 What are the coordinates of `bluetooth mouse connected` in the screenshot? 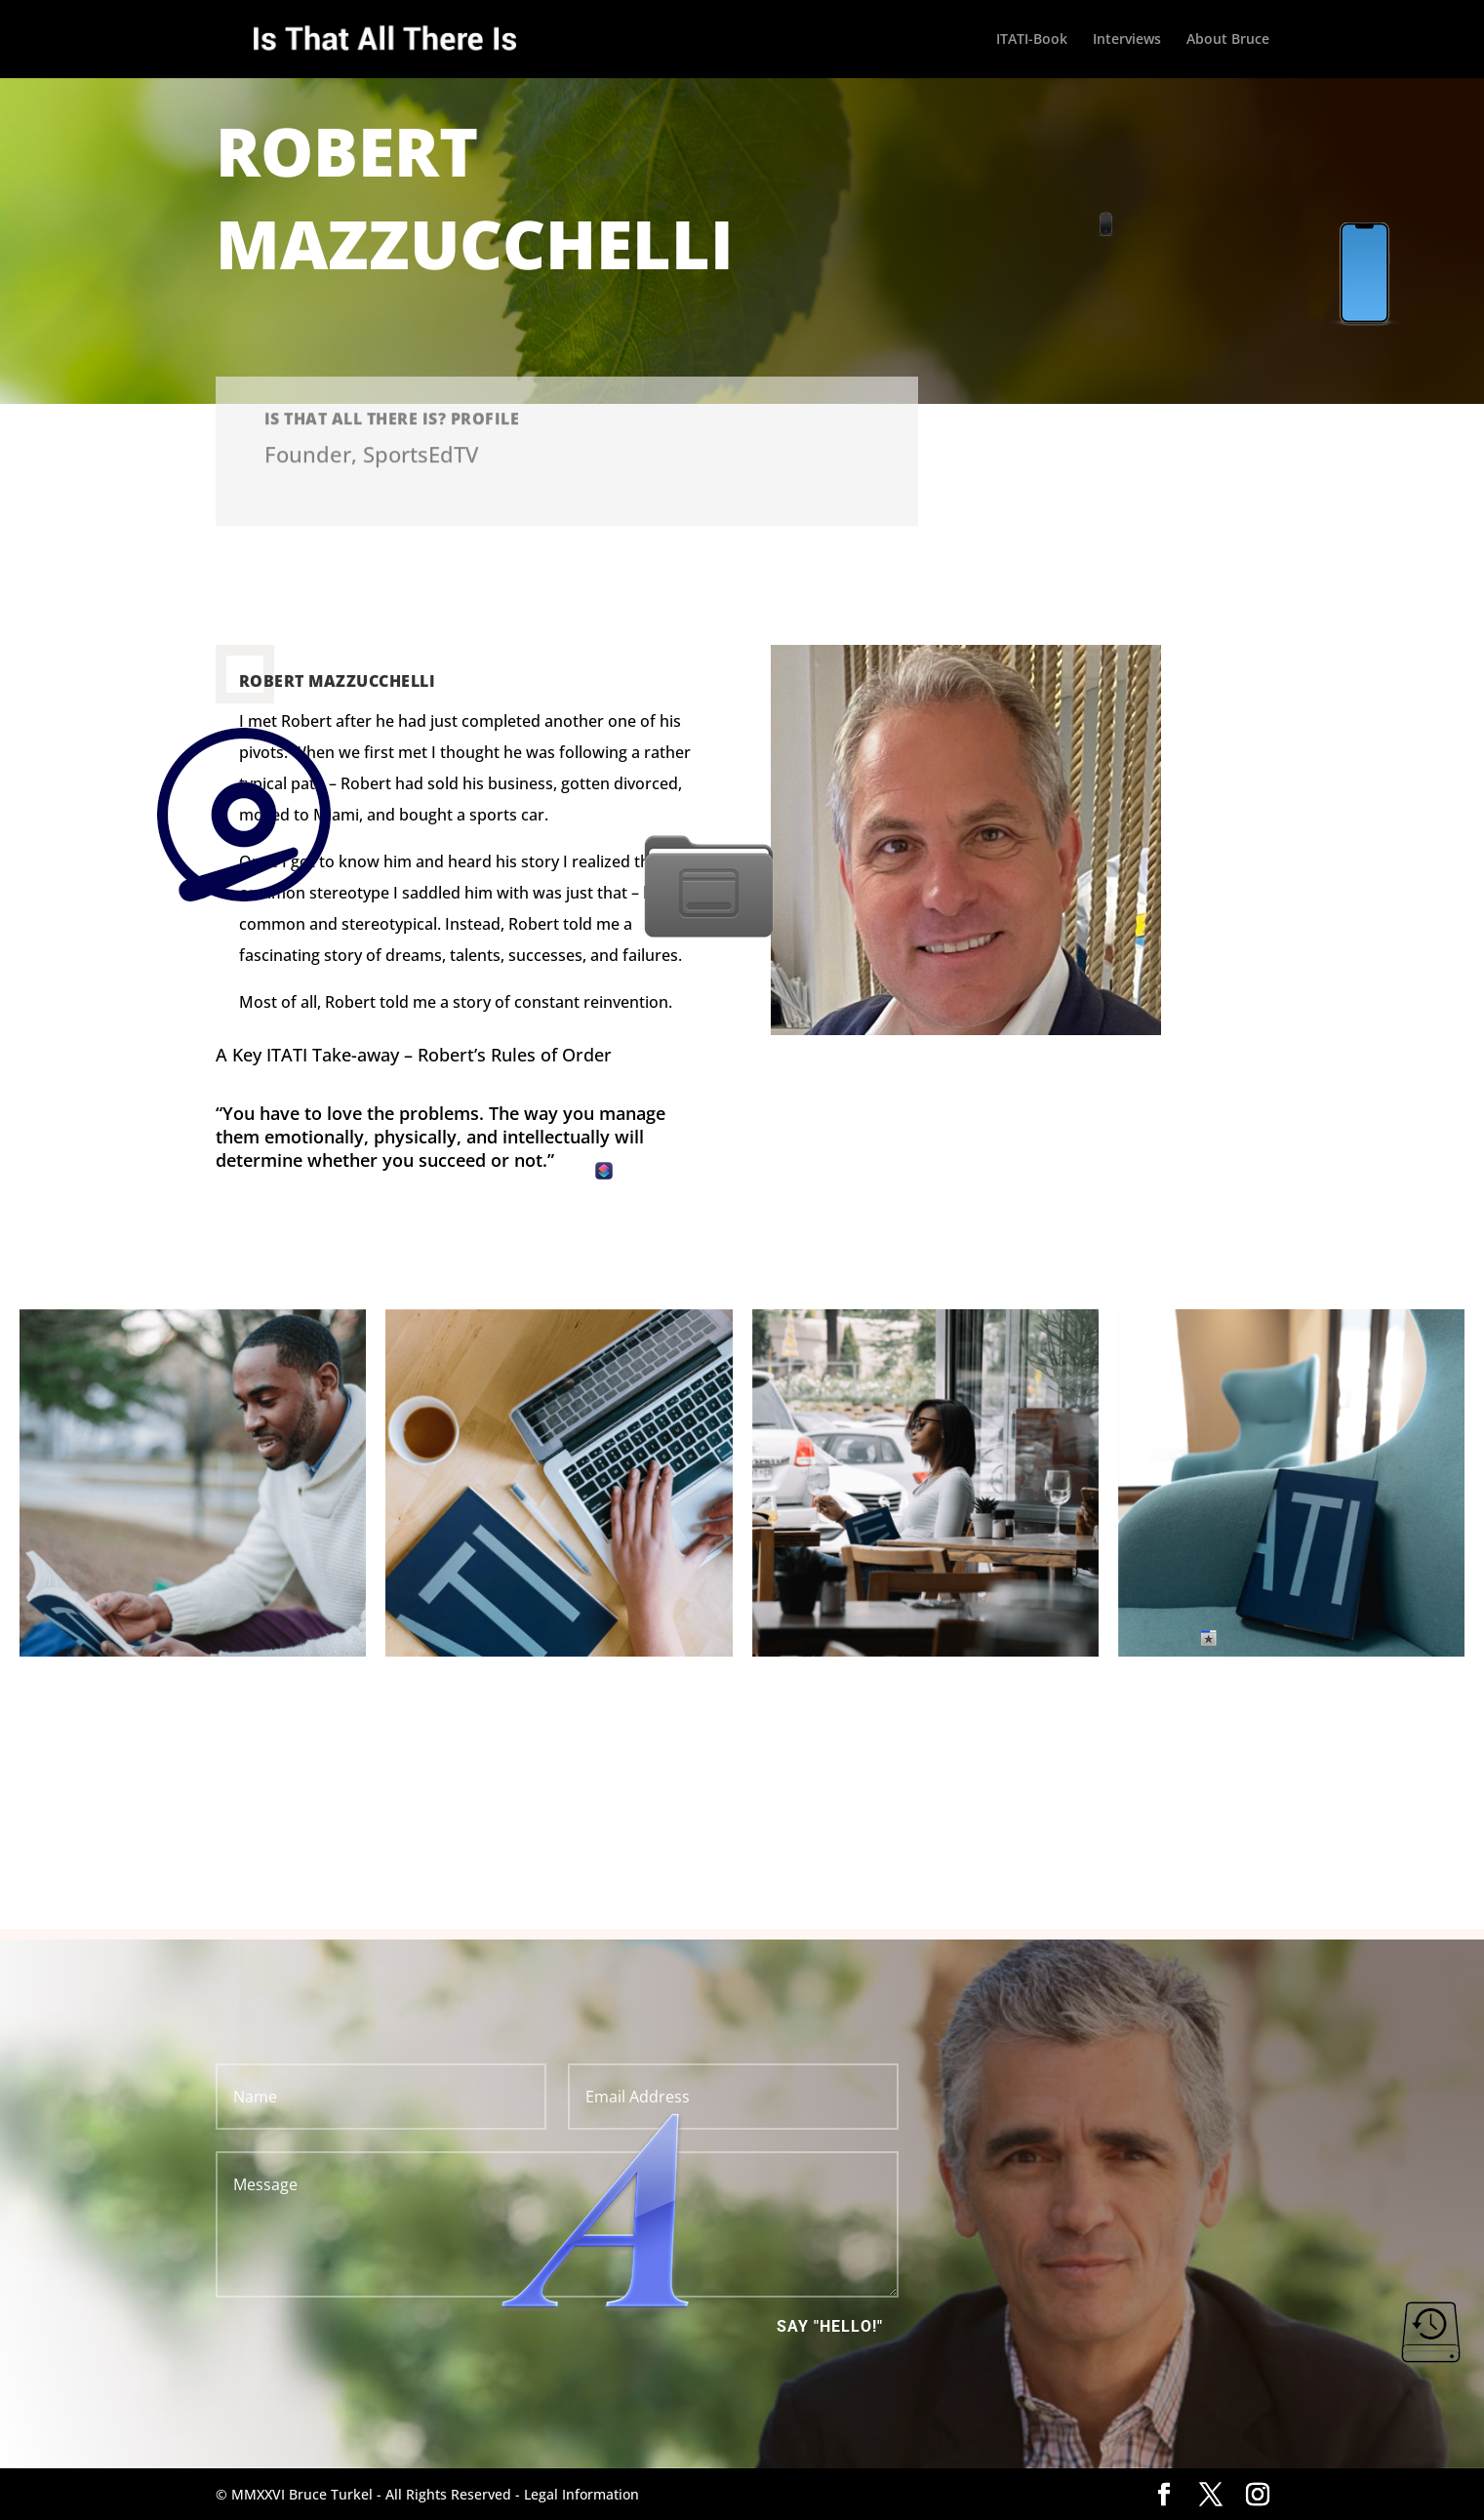 It's located at (1105, 224).